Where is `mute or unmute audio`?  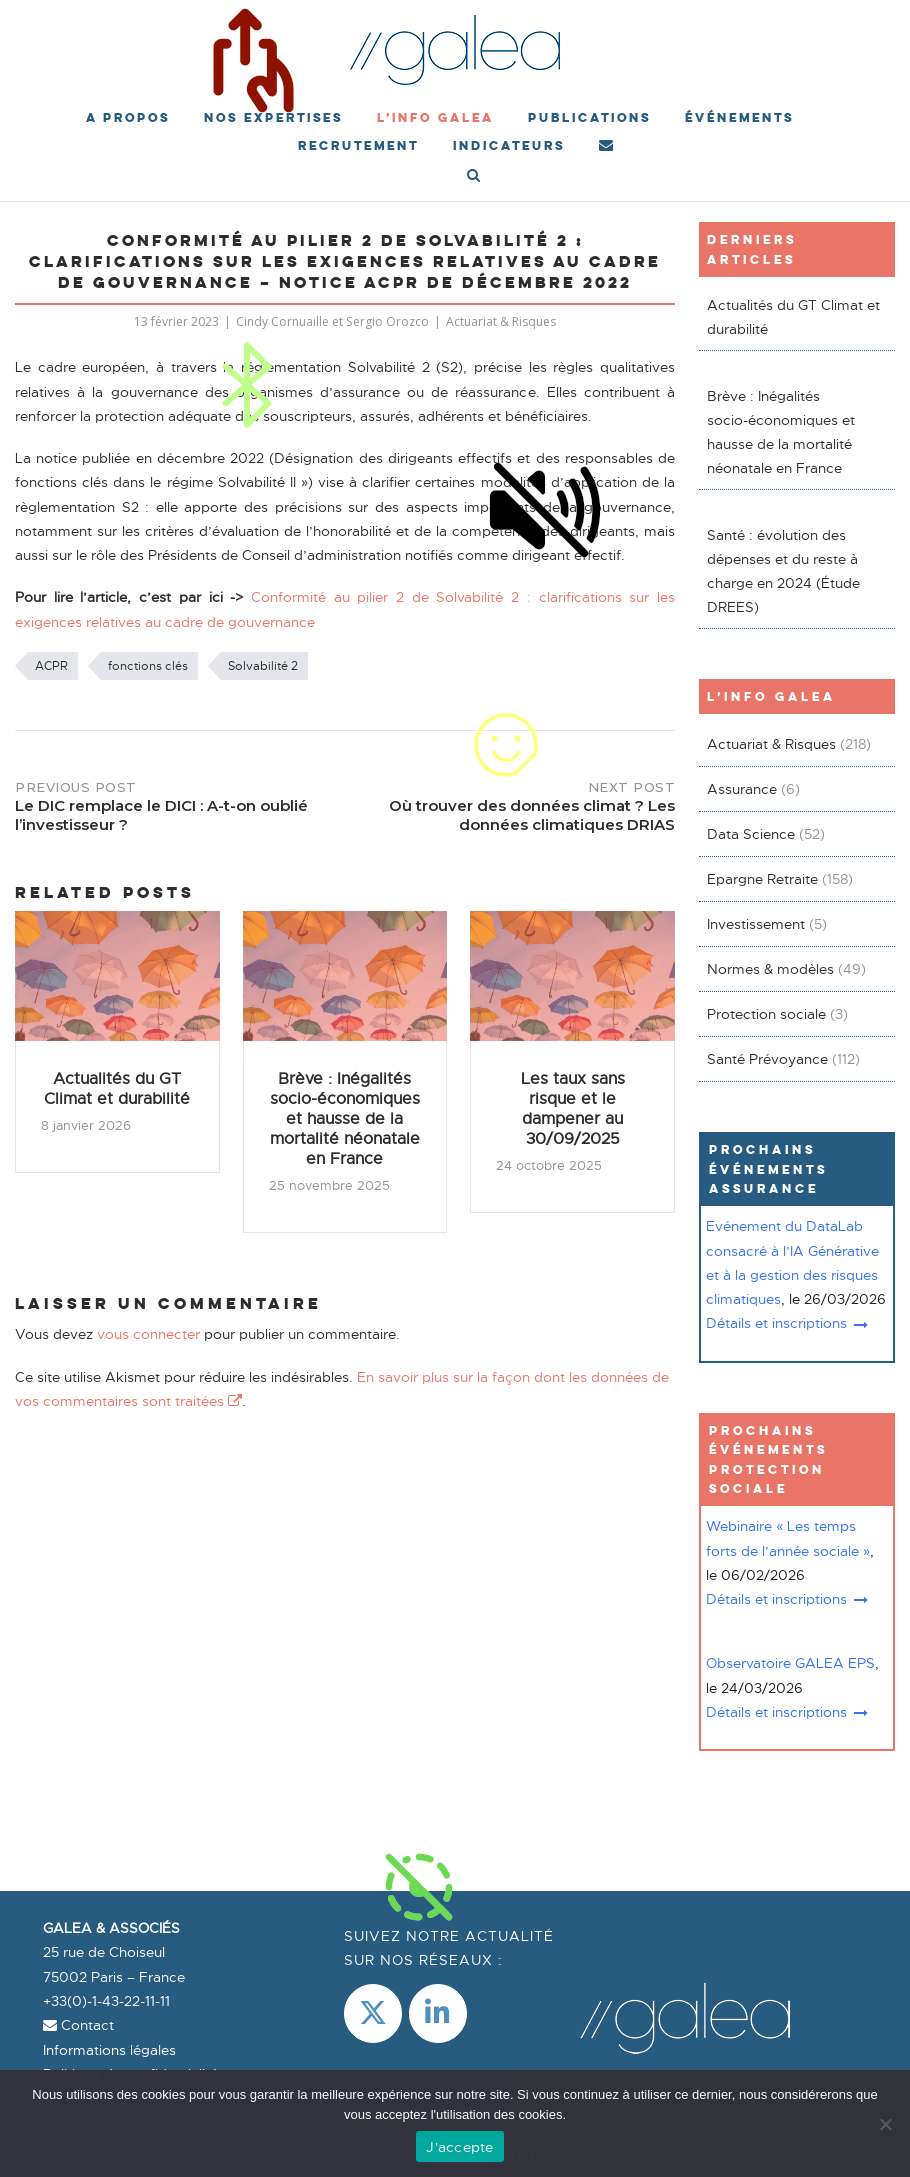 mute or unmute audio is located at coordinates (545, 510).